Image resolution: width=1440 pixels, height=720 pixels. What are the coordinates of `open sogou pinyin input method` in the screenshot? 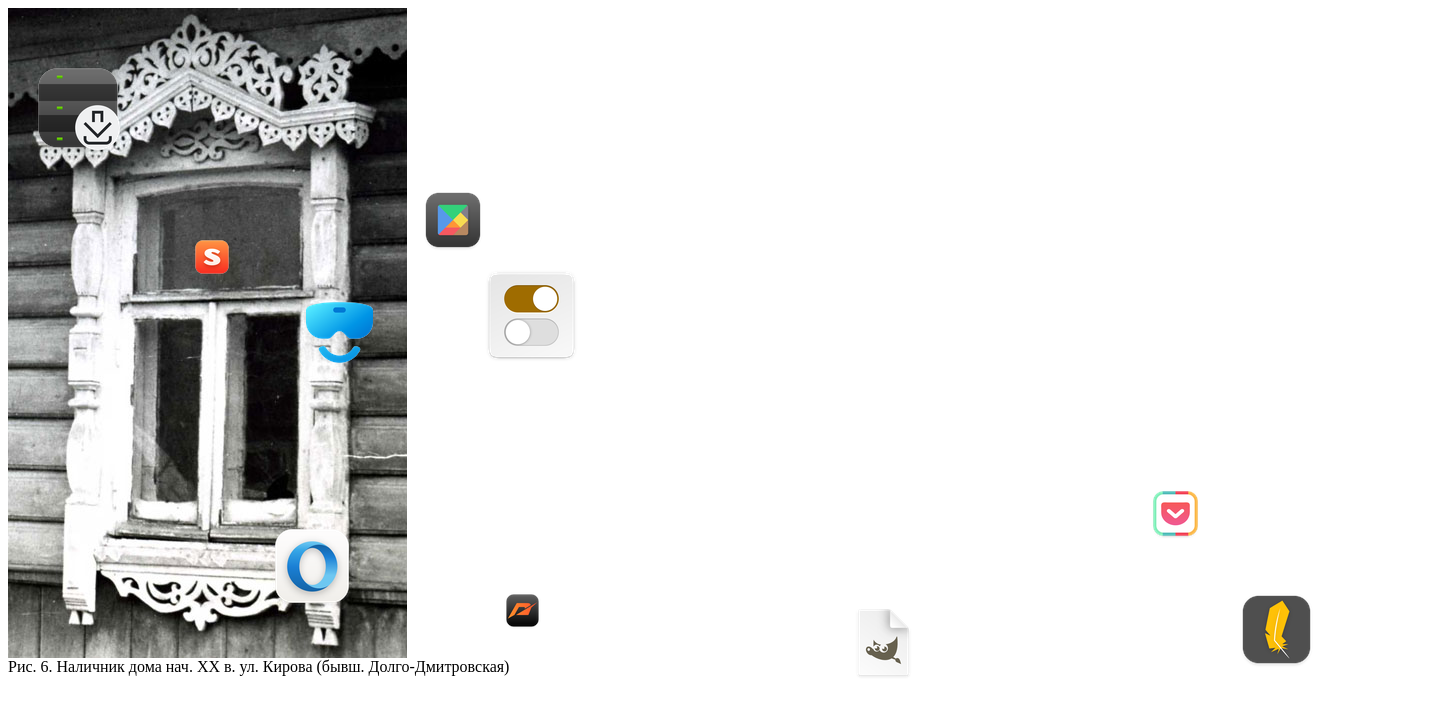 It's located at (212, 257).